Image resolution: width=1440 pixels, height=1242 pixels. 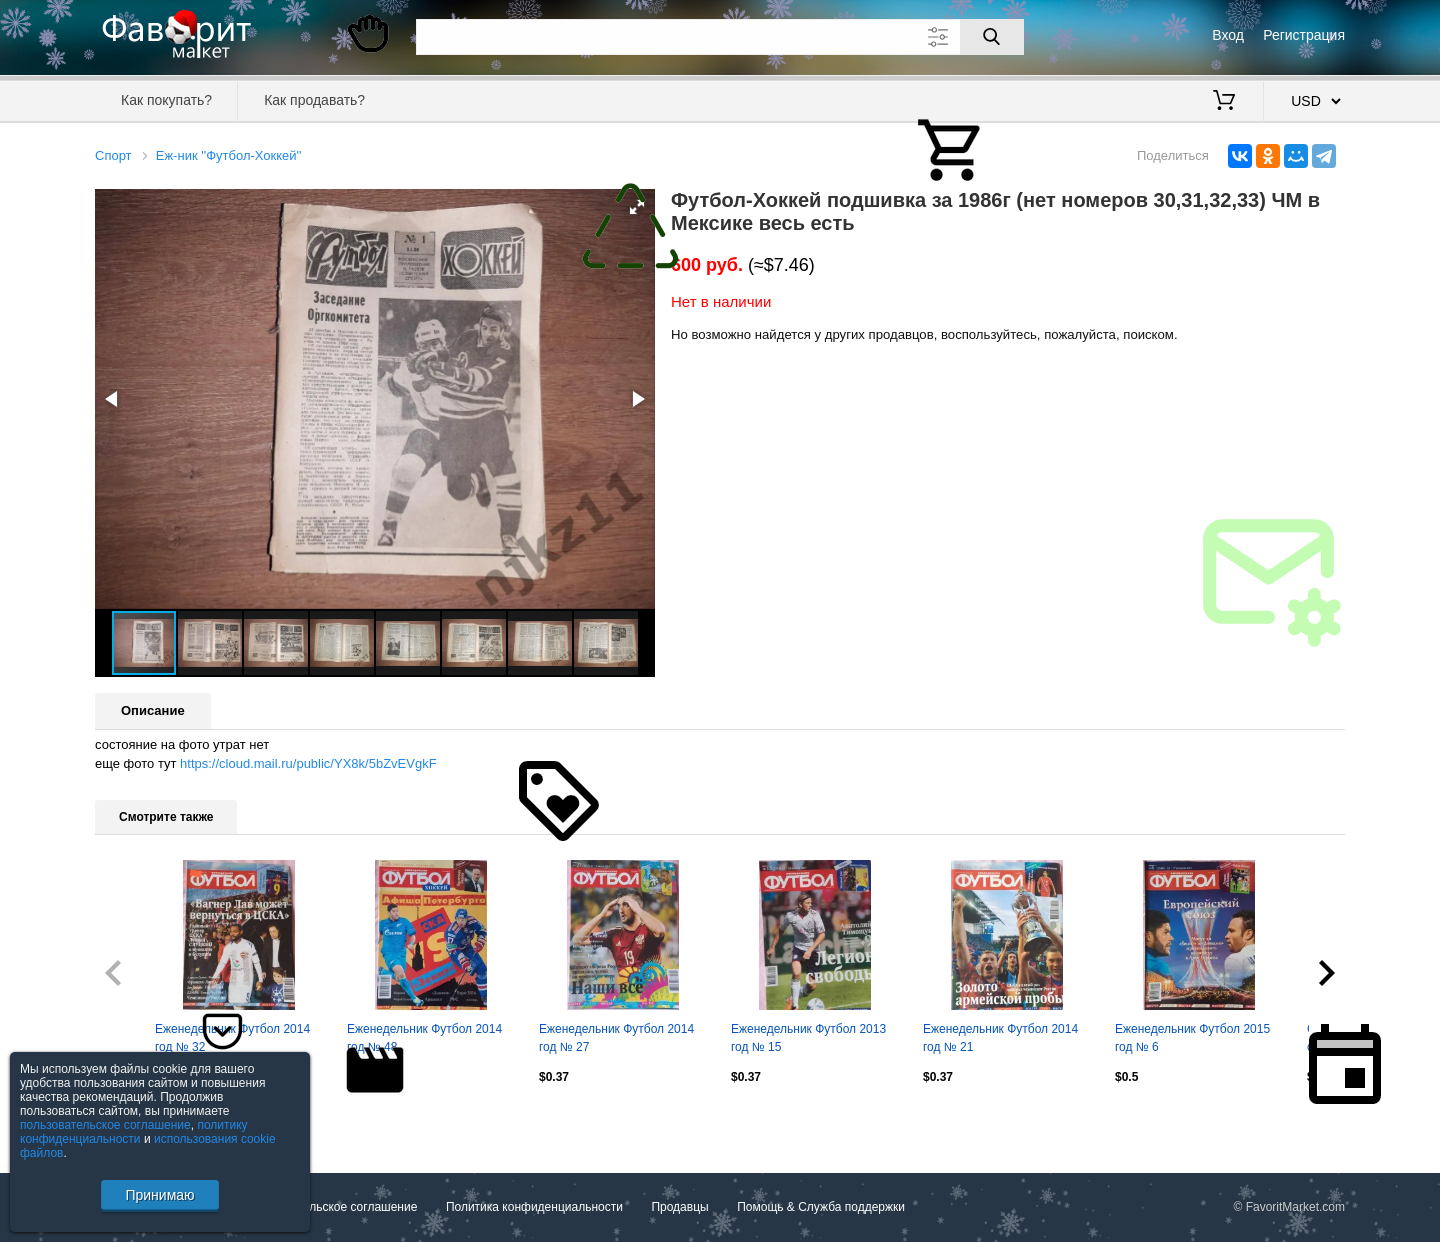 I want to click on view loyalty rewards or points, so click(x=559, y=801).